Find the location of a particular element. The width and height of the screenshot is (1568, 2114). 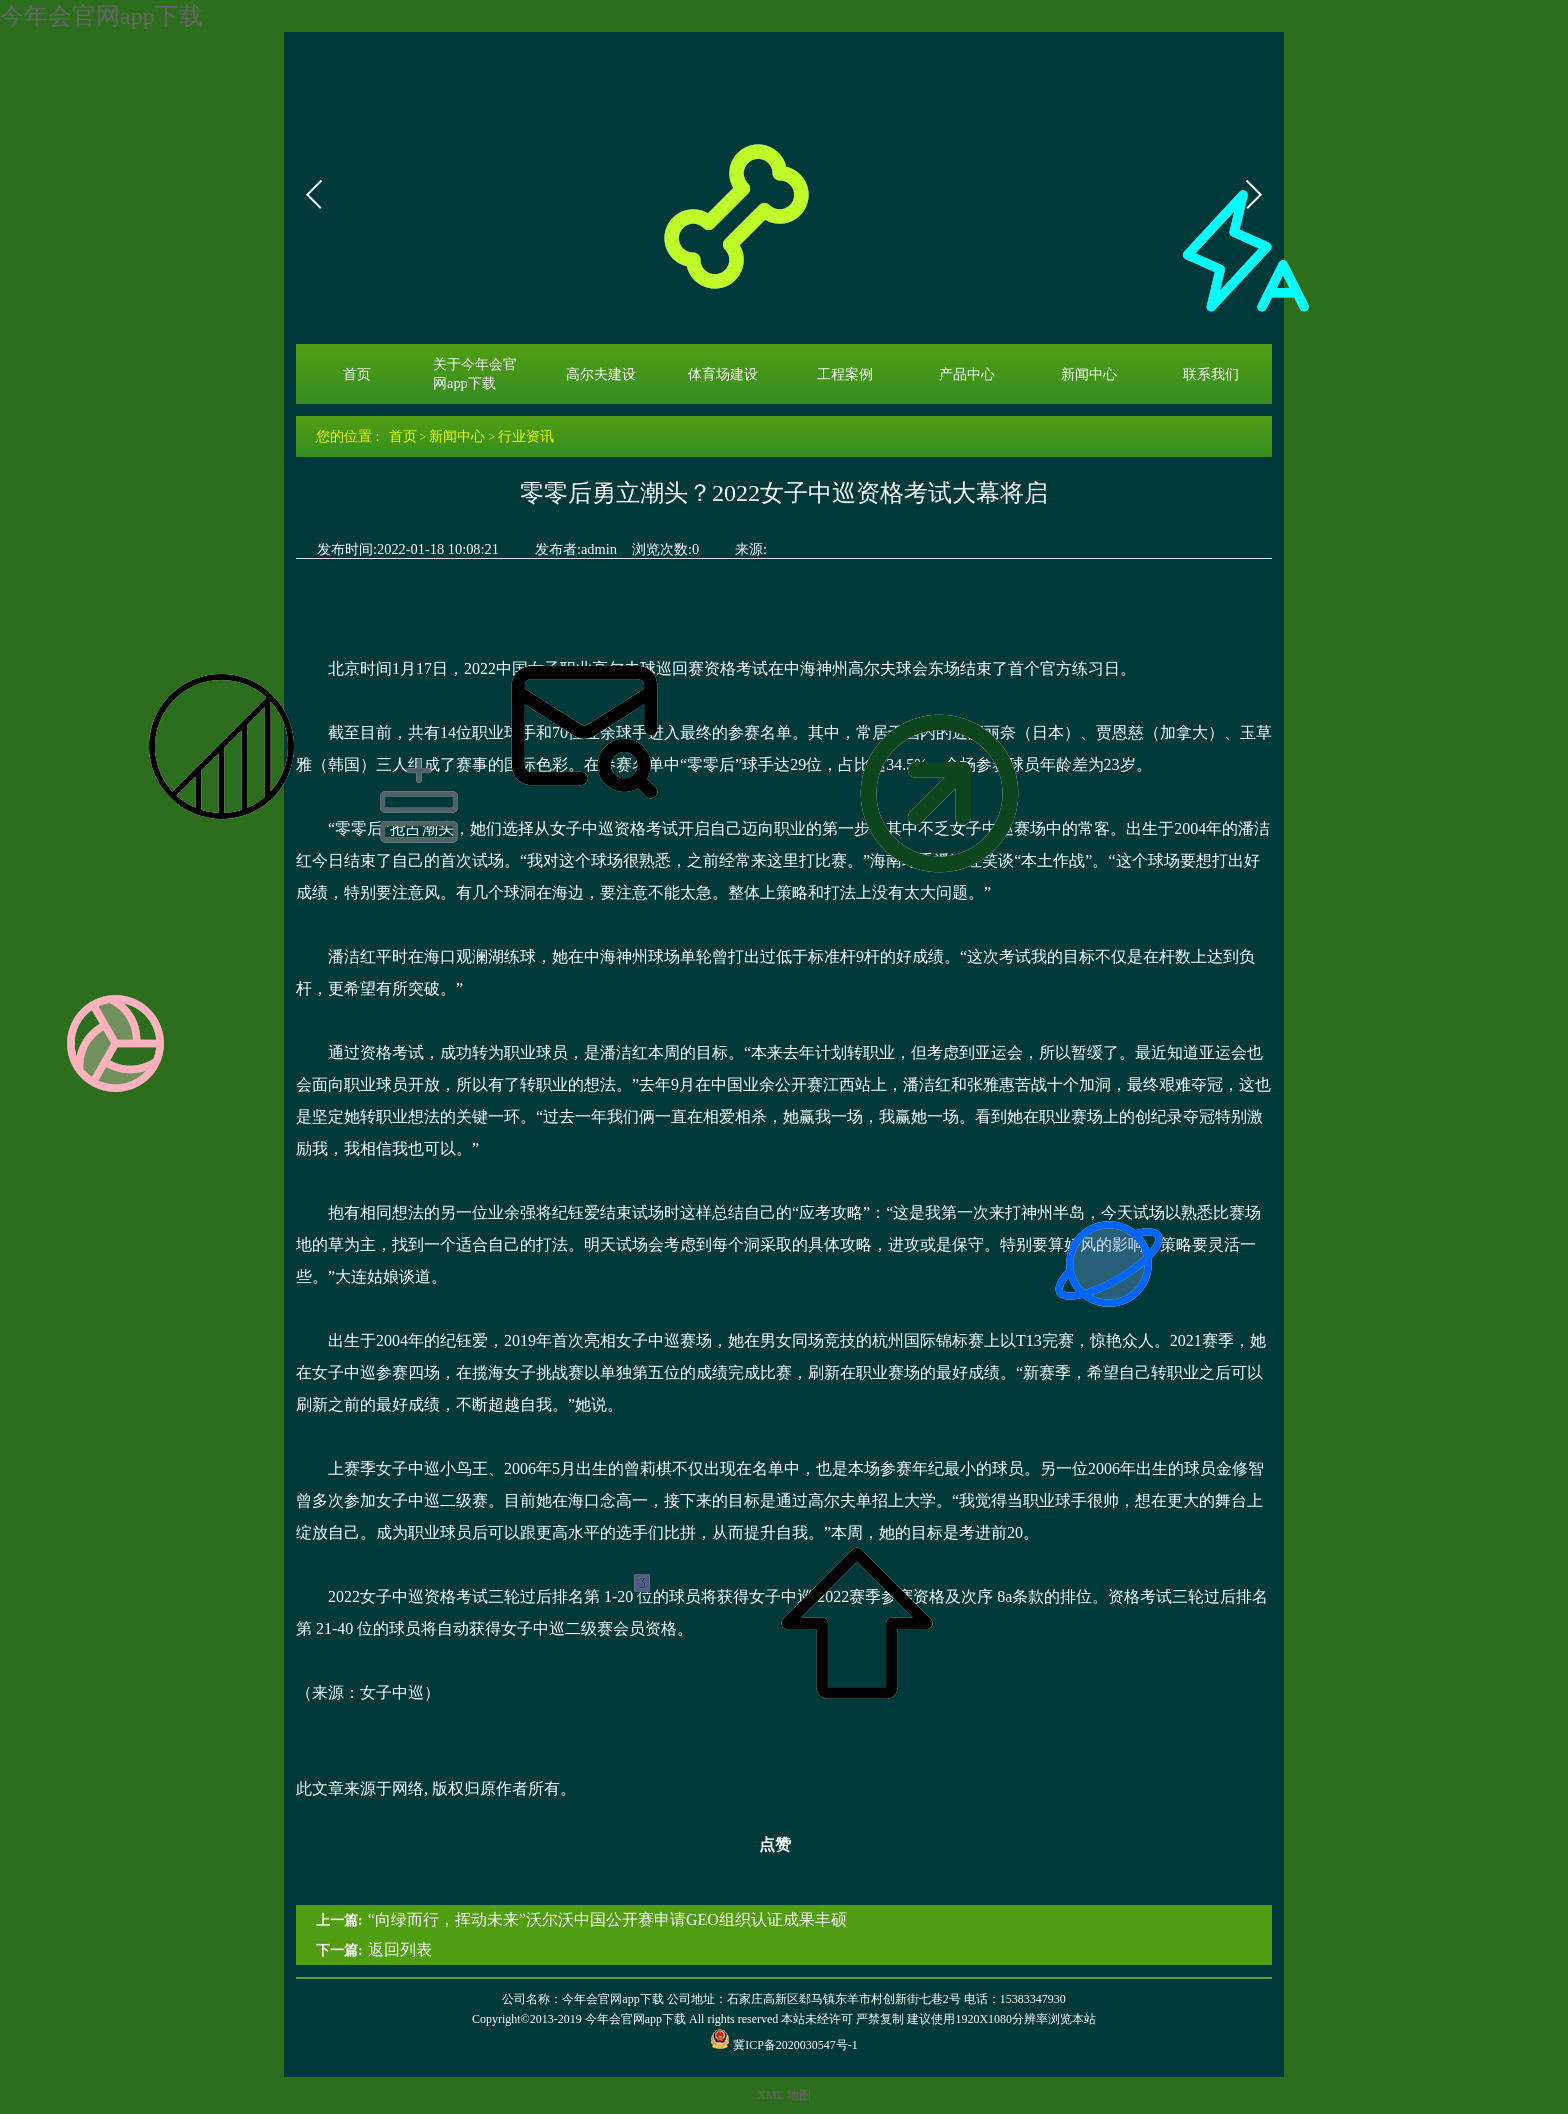

indicates step three in a multi-step process is located at coordinates (642, 1583).